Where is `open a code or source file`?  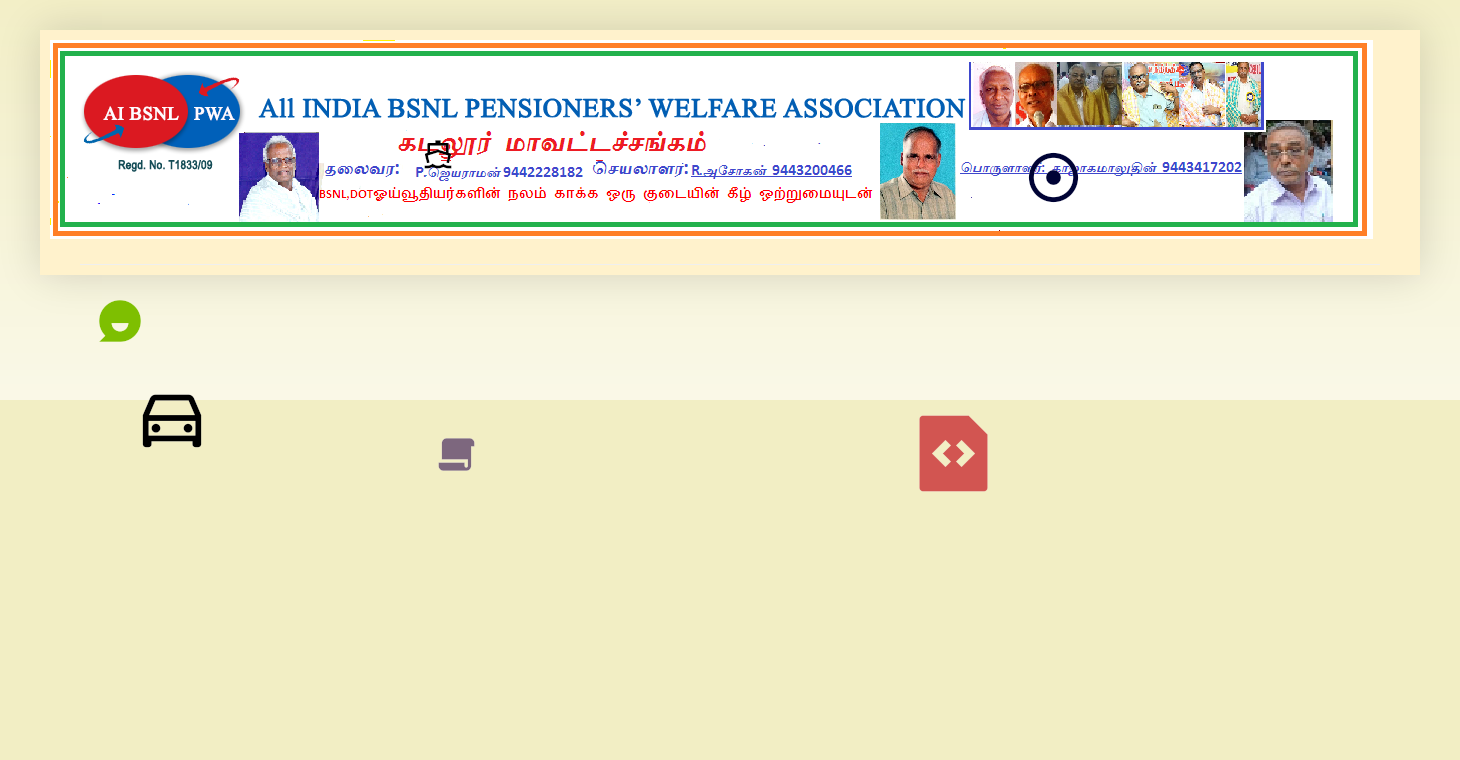
open a code or source file is located at coordinates (953, 453).